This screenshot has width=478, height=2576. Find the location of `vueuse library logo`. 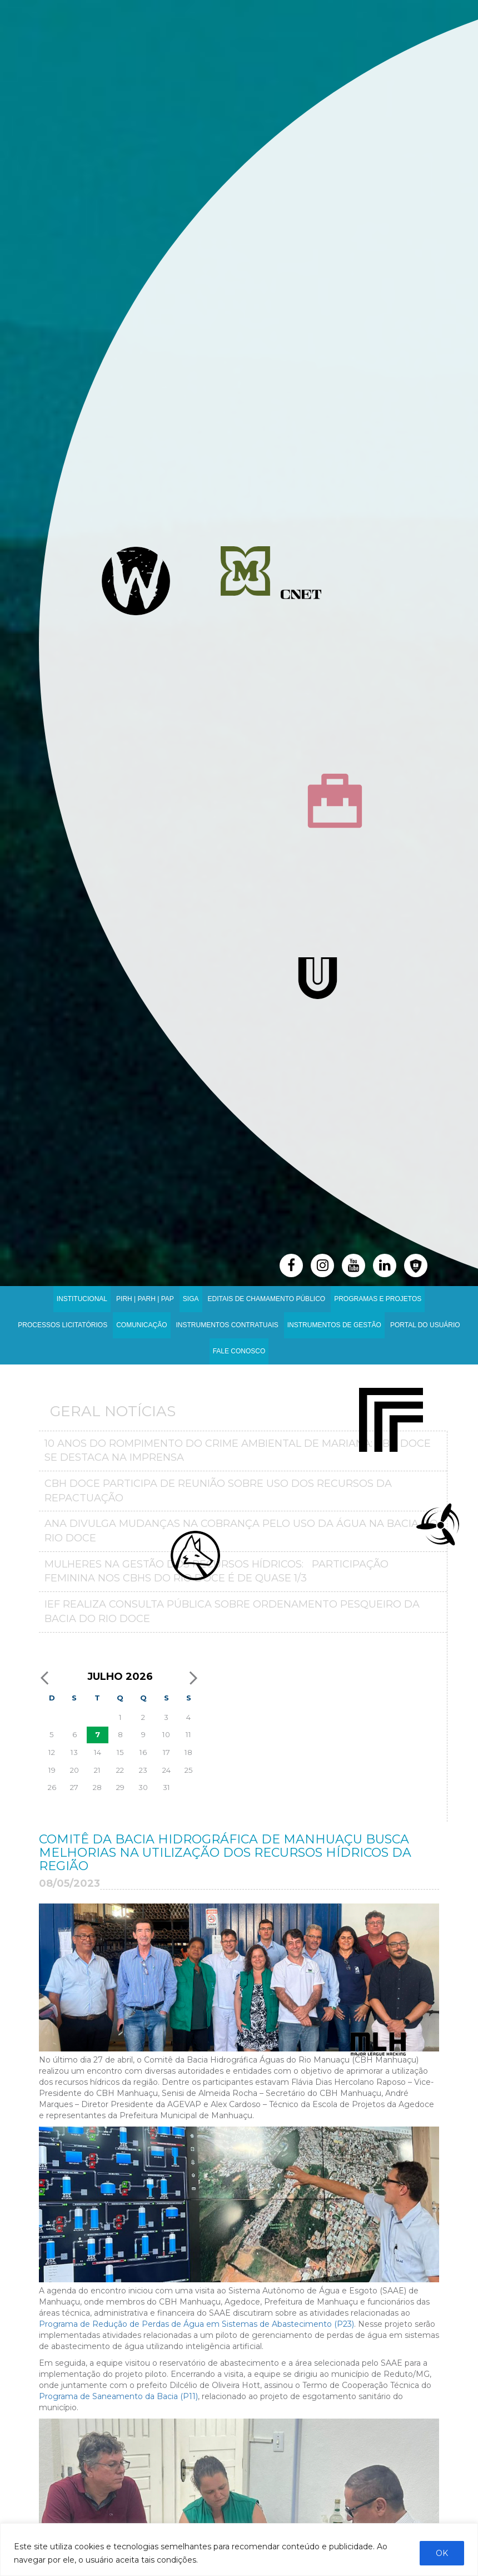

vueuse library logo is located at coordinates (317, 978).